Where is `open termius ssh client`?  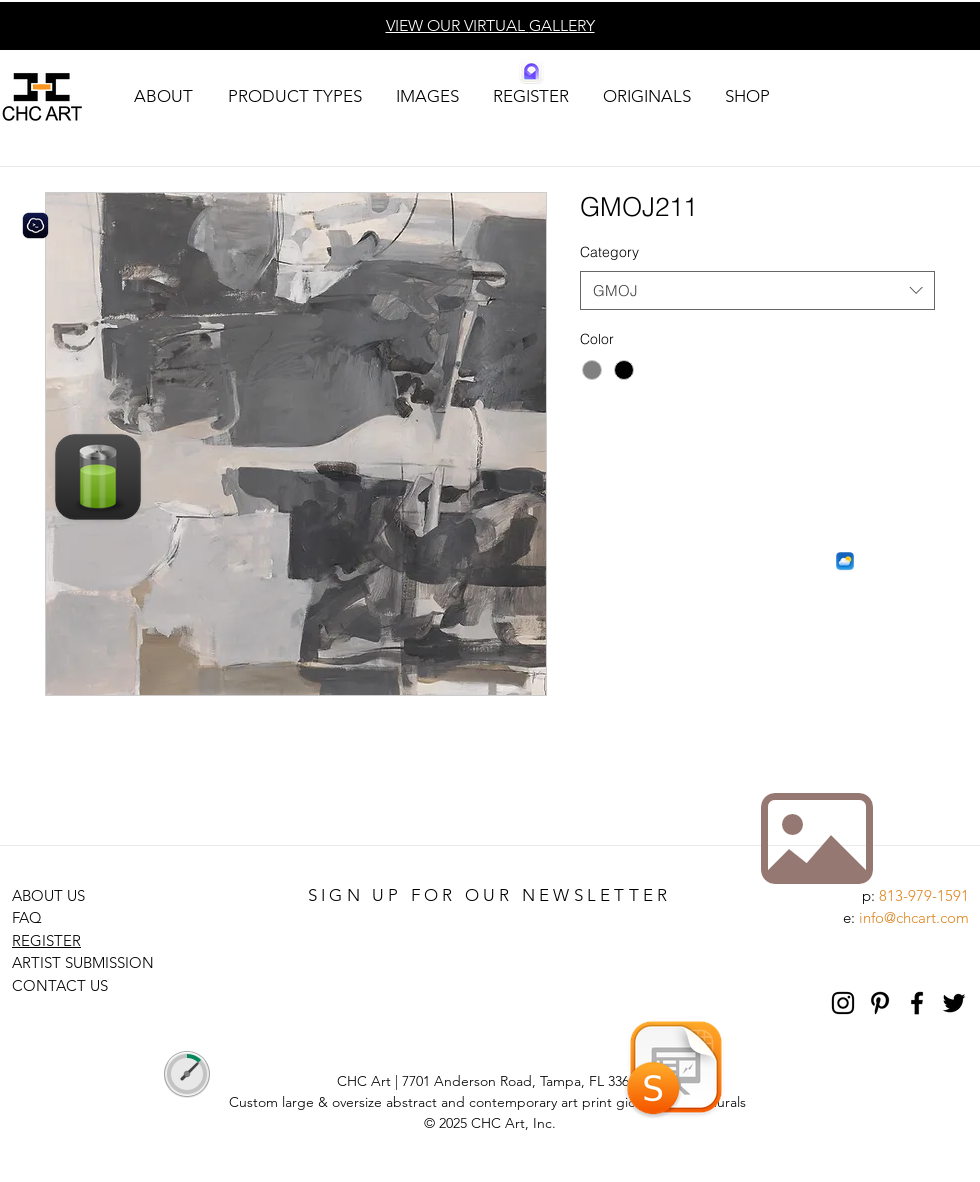 open termius ssh client is located at coordinates (35, 225).